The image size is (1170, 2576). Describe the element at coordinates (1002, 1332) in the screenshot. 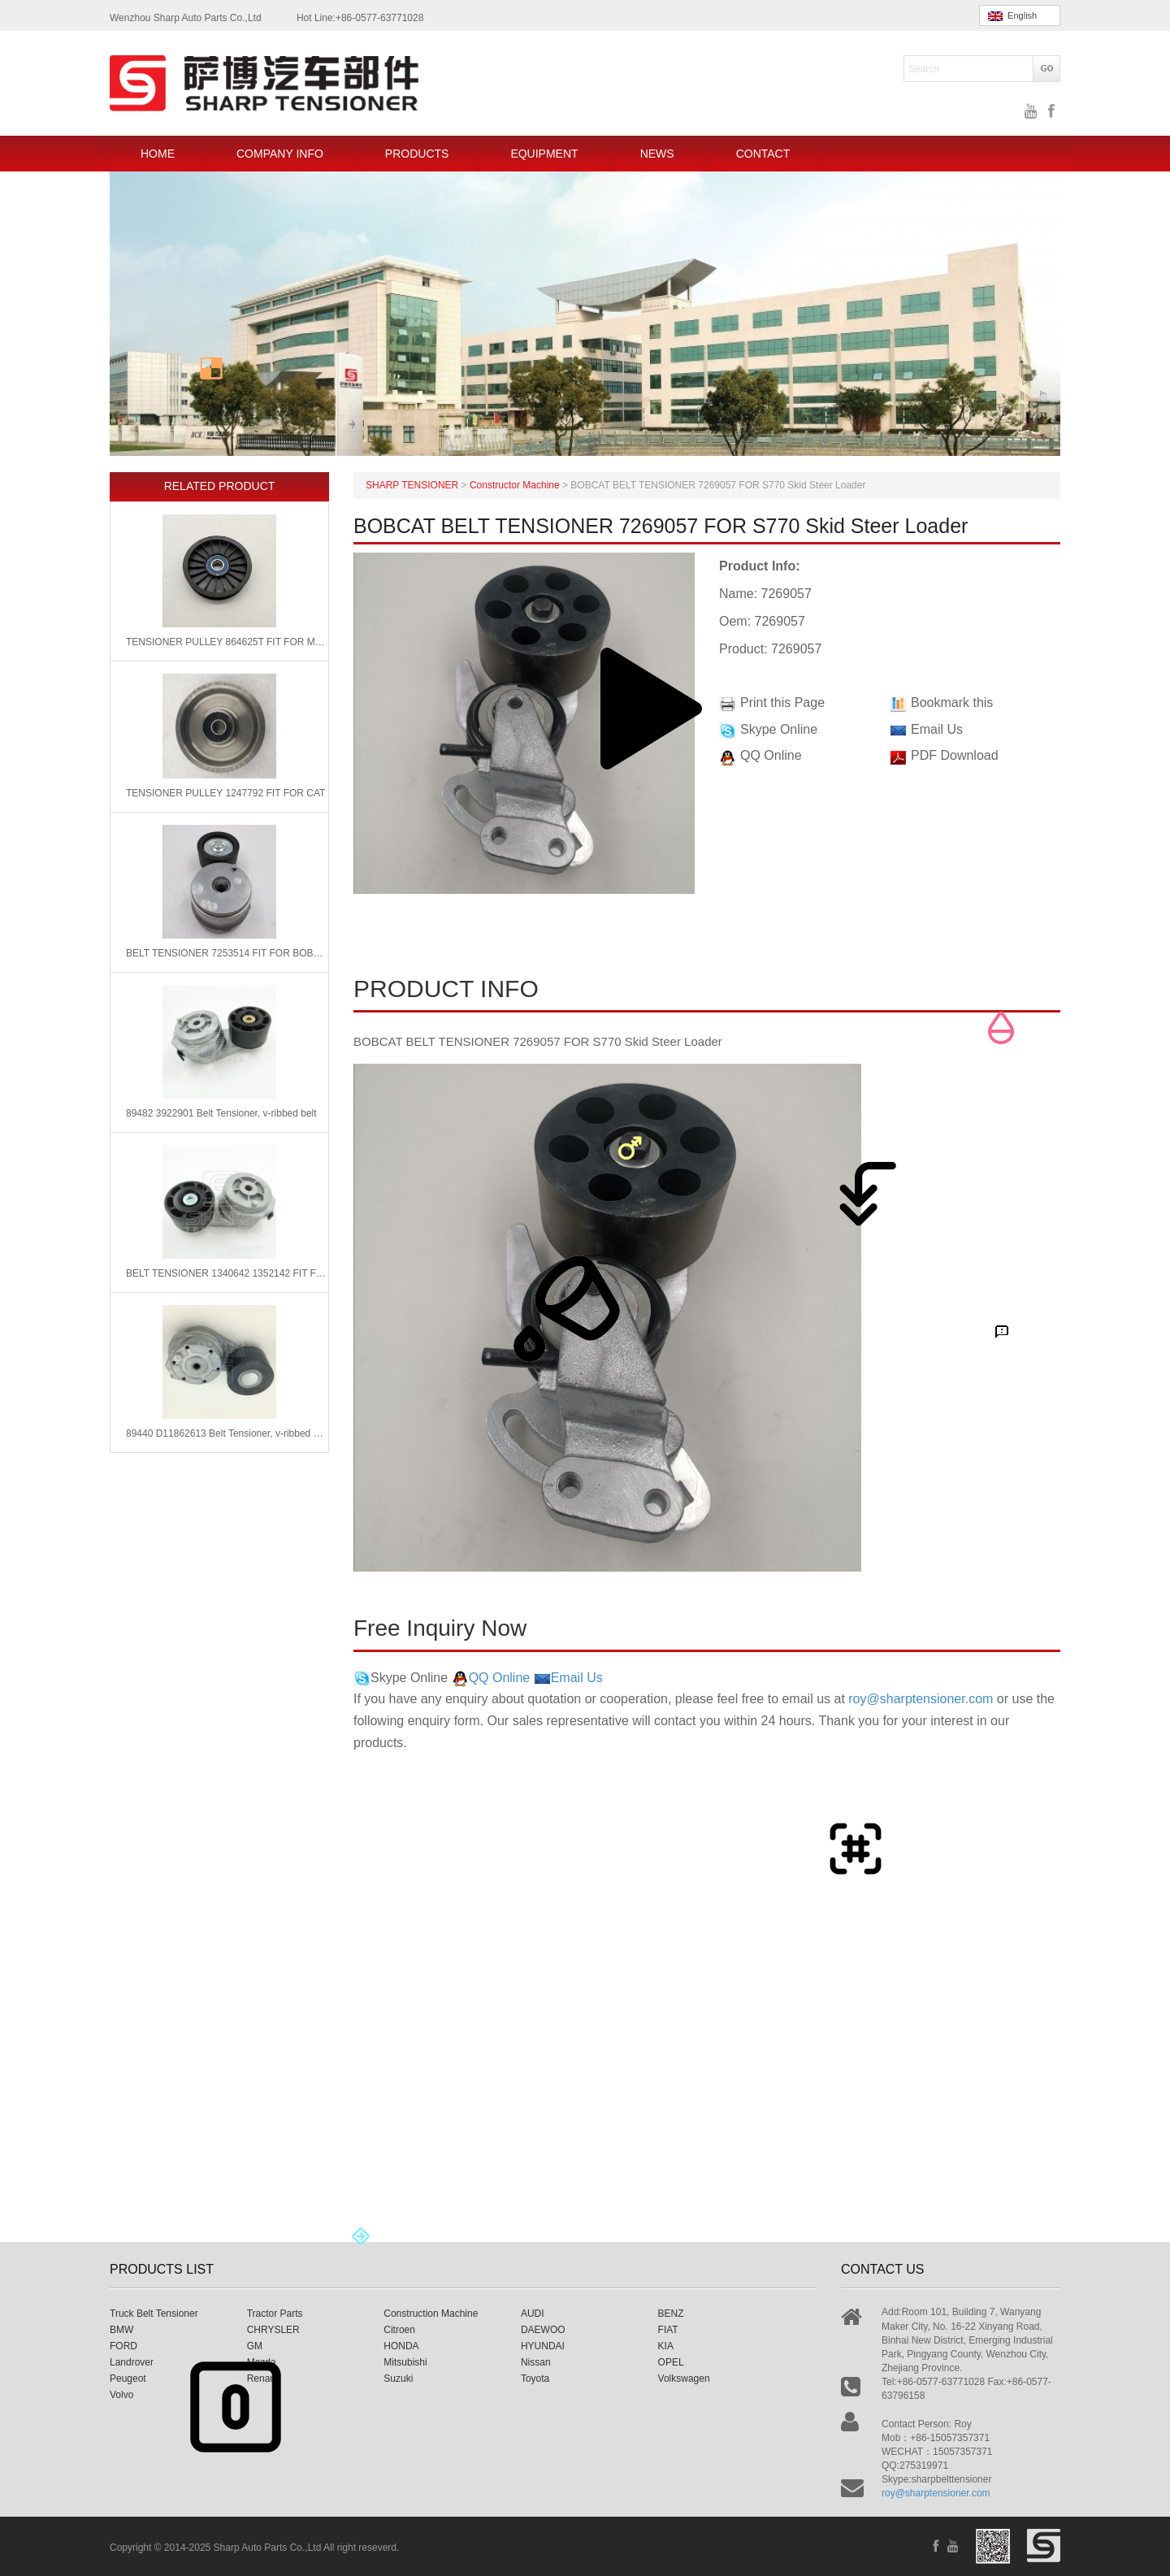

I see `submit feedback or report an issue` at that location.